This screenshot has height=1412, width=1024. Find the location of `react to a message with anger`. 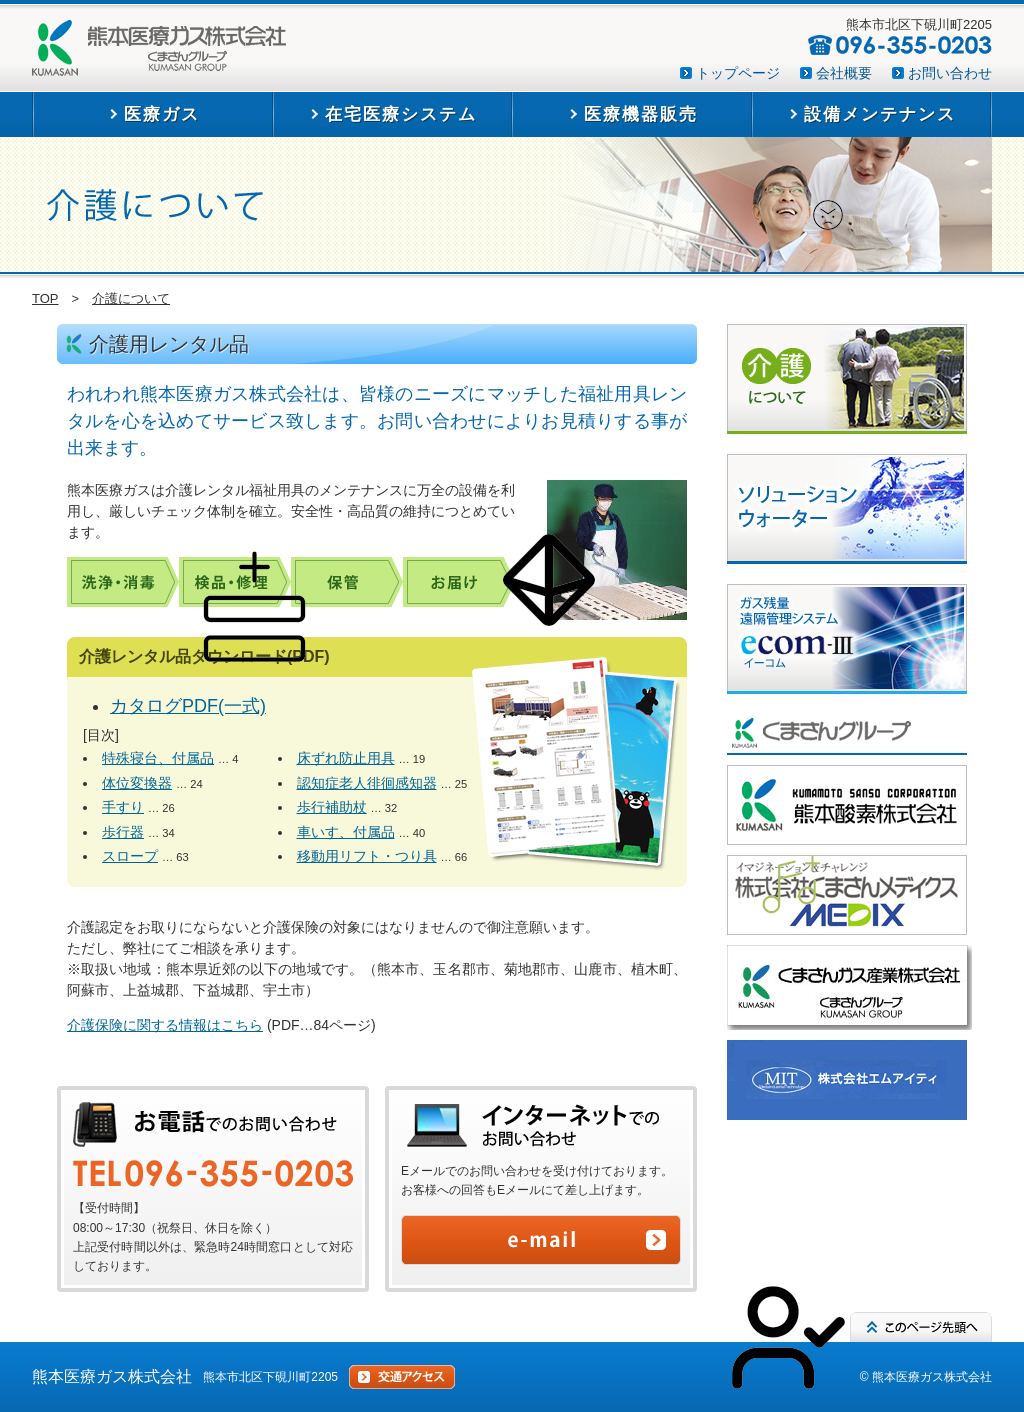

react to a message with anger is located at coordinates (828, 215).